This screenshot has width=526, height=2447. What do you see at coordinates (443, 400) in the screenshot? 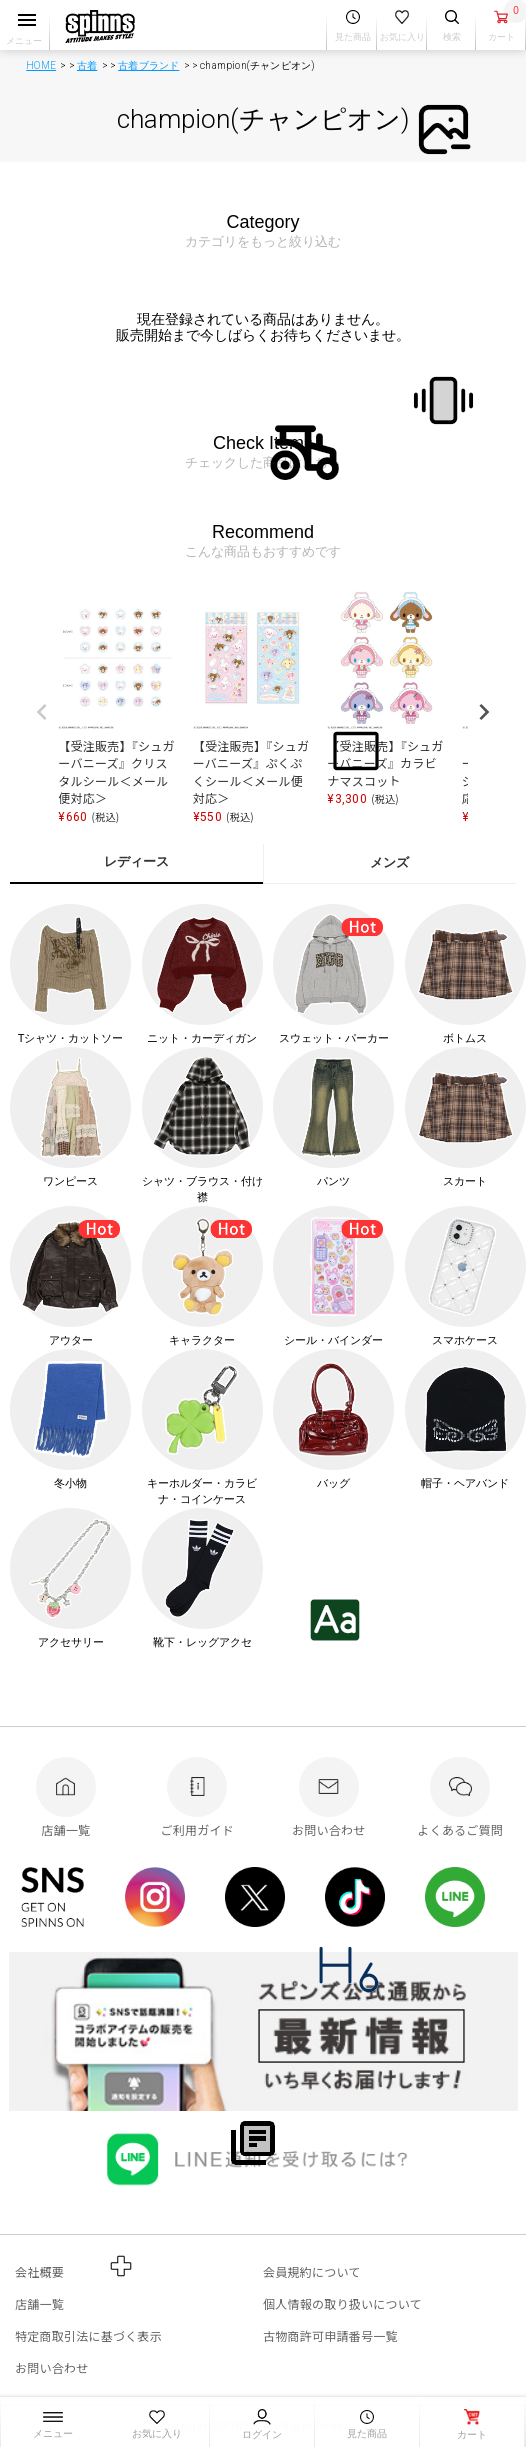
I see `toggle vibration mode on your device` at bounding box center [443, 400].